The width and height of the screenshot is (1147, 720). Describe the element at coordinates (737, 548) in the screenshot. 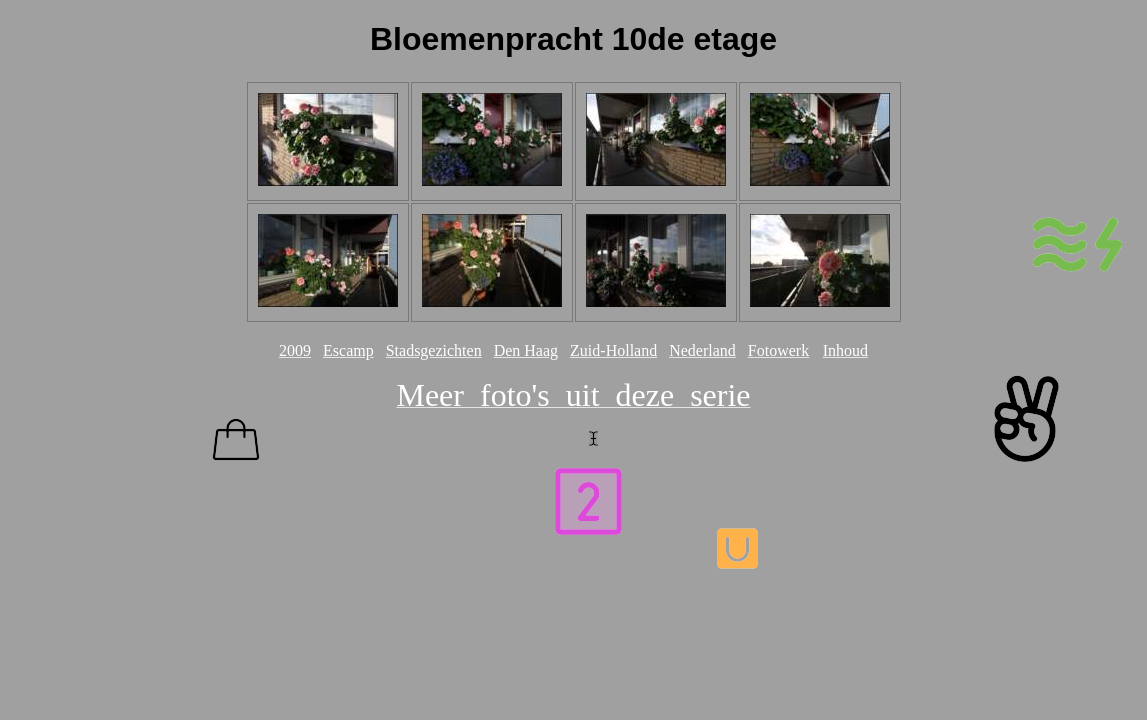

I see `perform a union operation on selected shapes` at that location.